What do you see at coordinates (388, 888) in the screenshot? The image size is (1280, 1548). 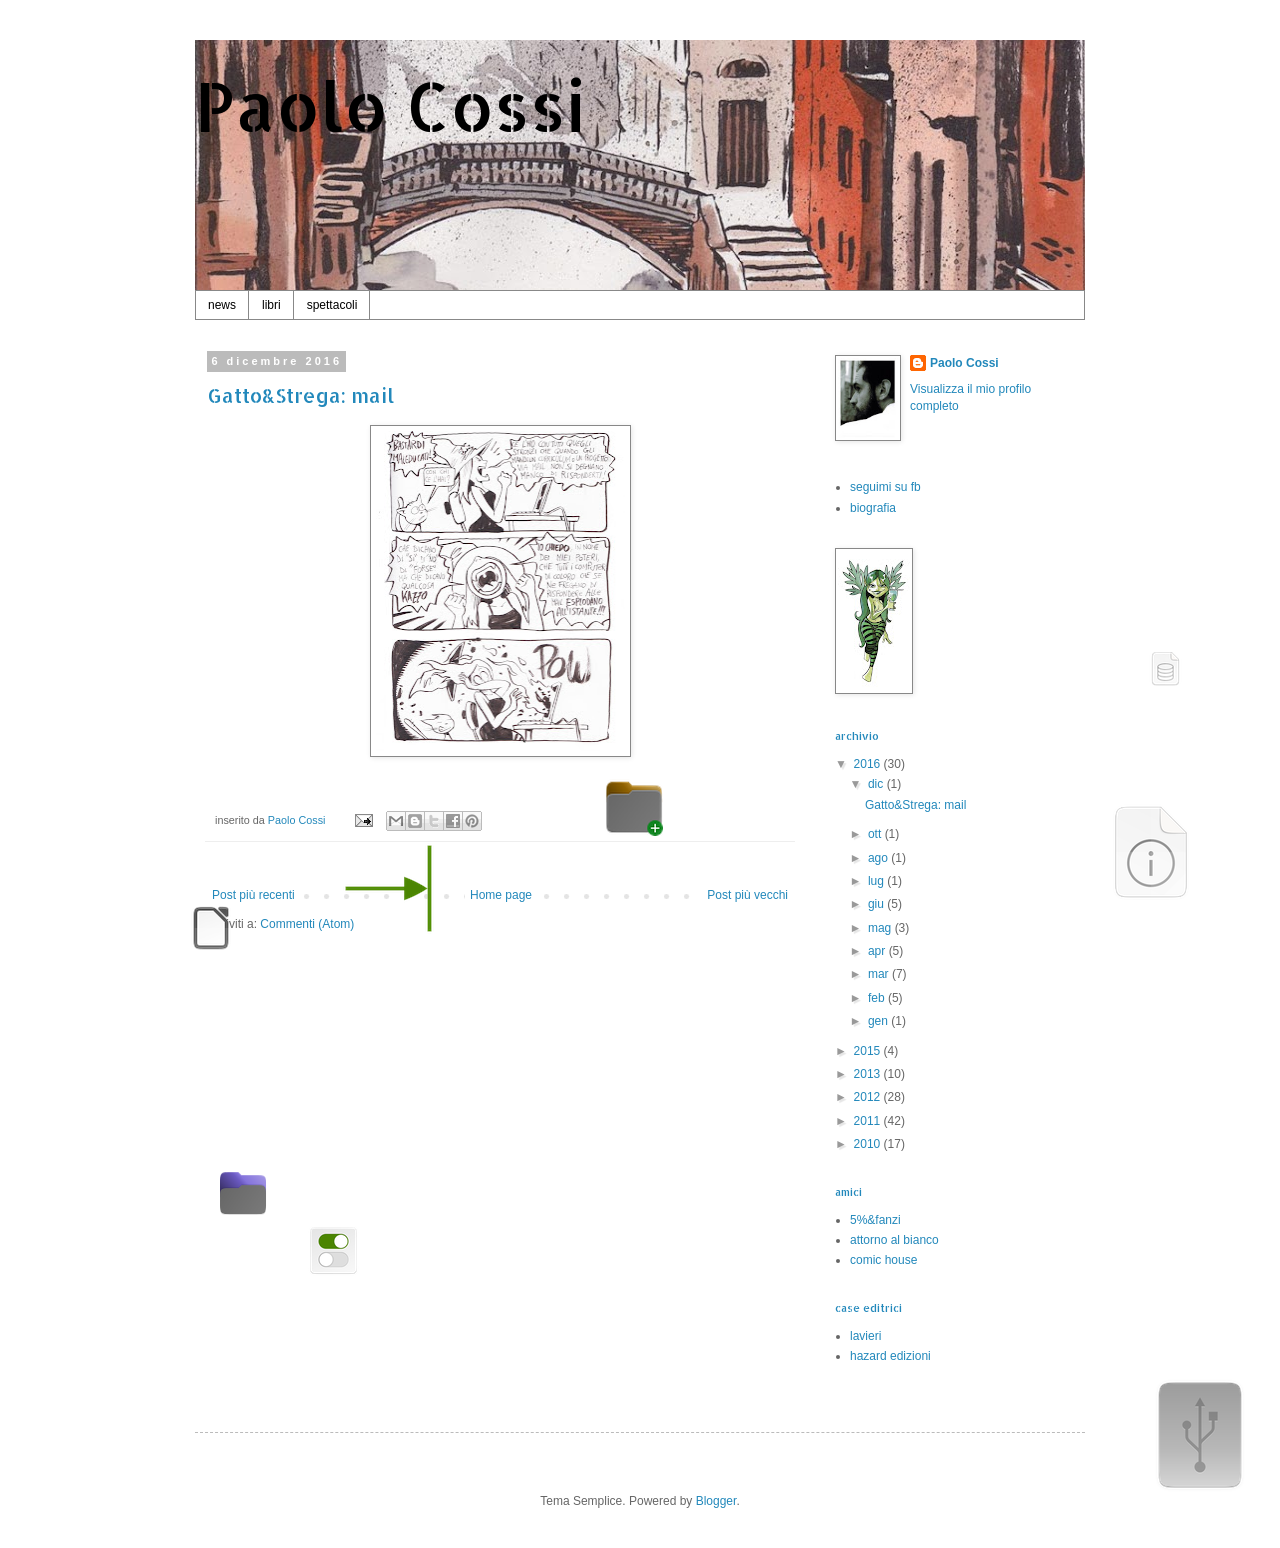 I see `go to the last item or page` at bounding box center [388, 888].